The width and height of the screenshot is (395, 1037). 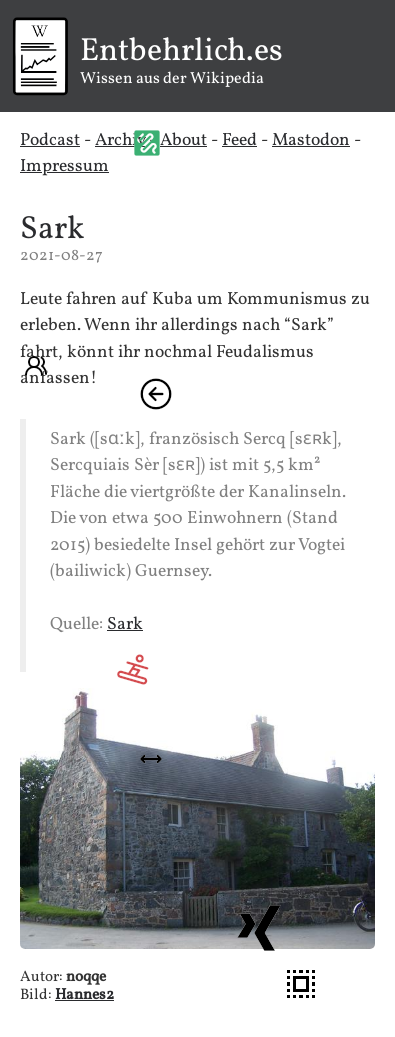 I want to click on adjust width or resize horizontally, so click(x=151, y=759).